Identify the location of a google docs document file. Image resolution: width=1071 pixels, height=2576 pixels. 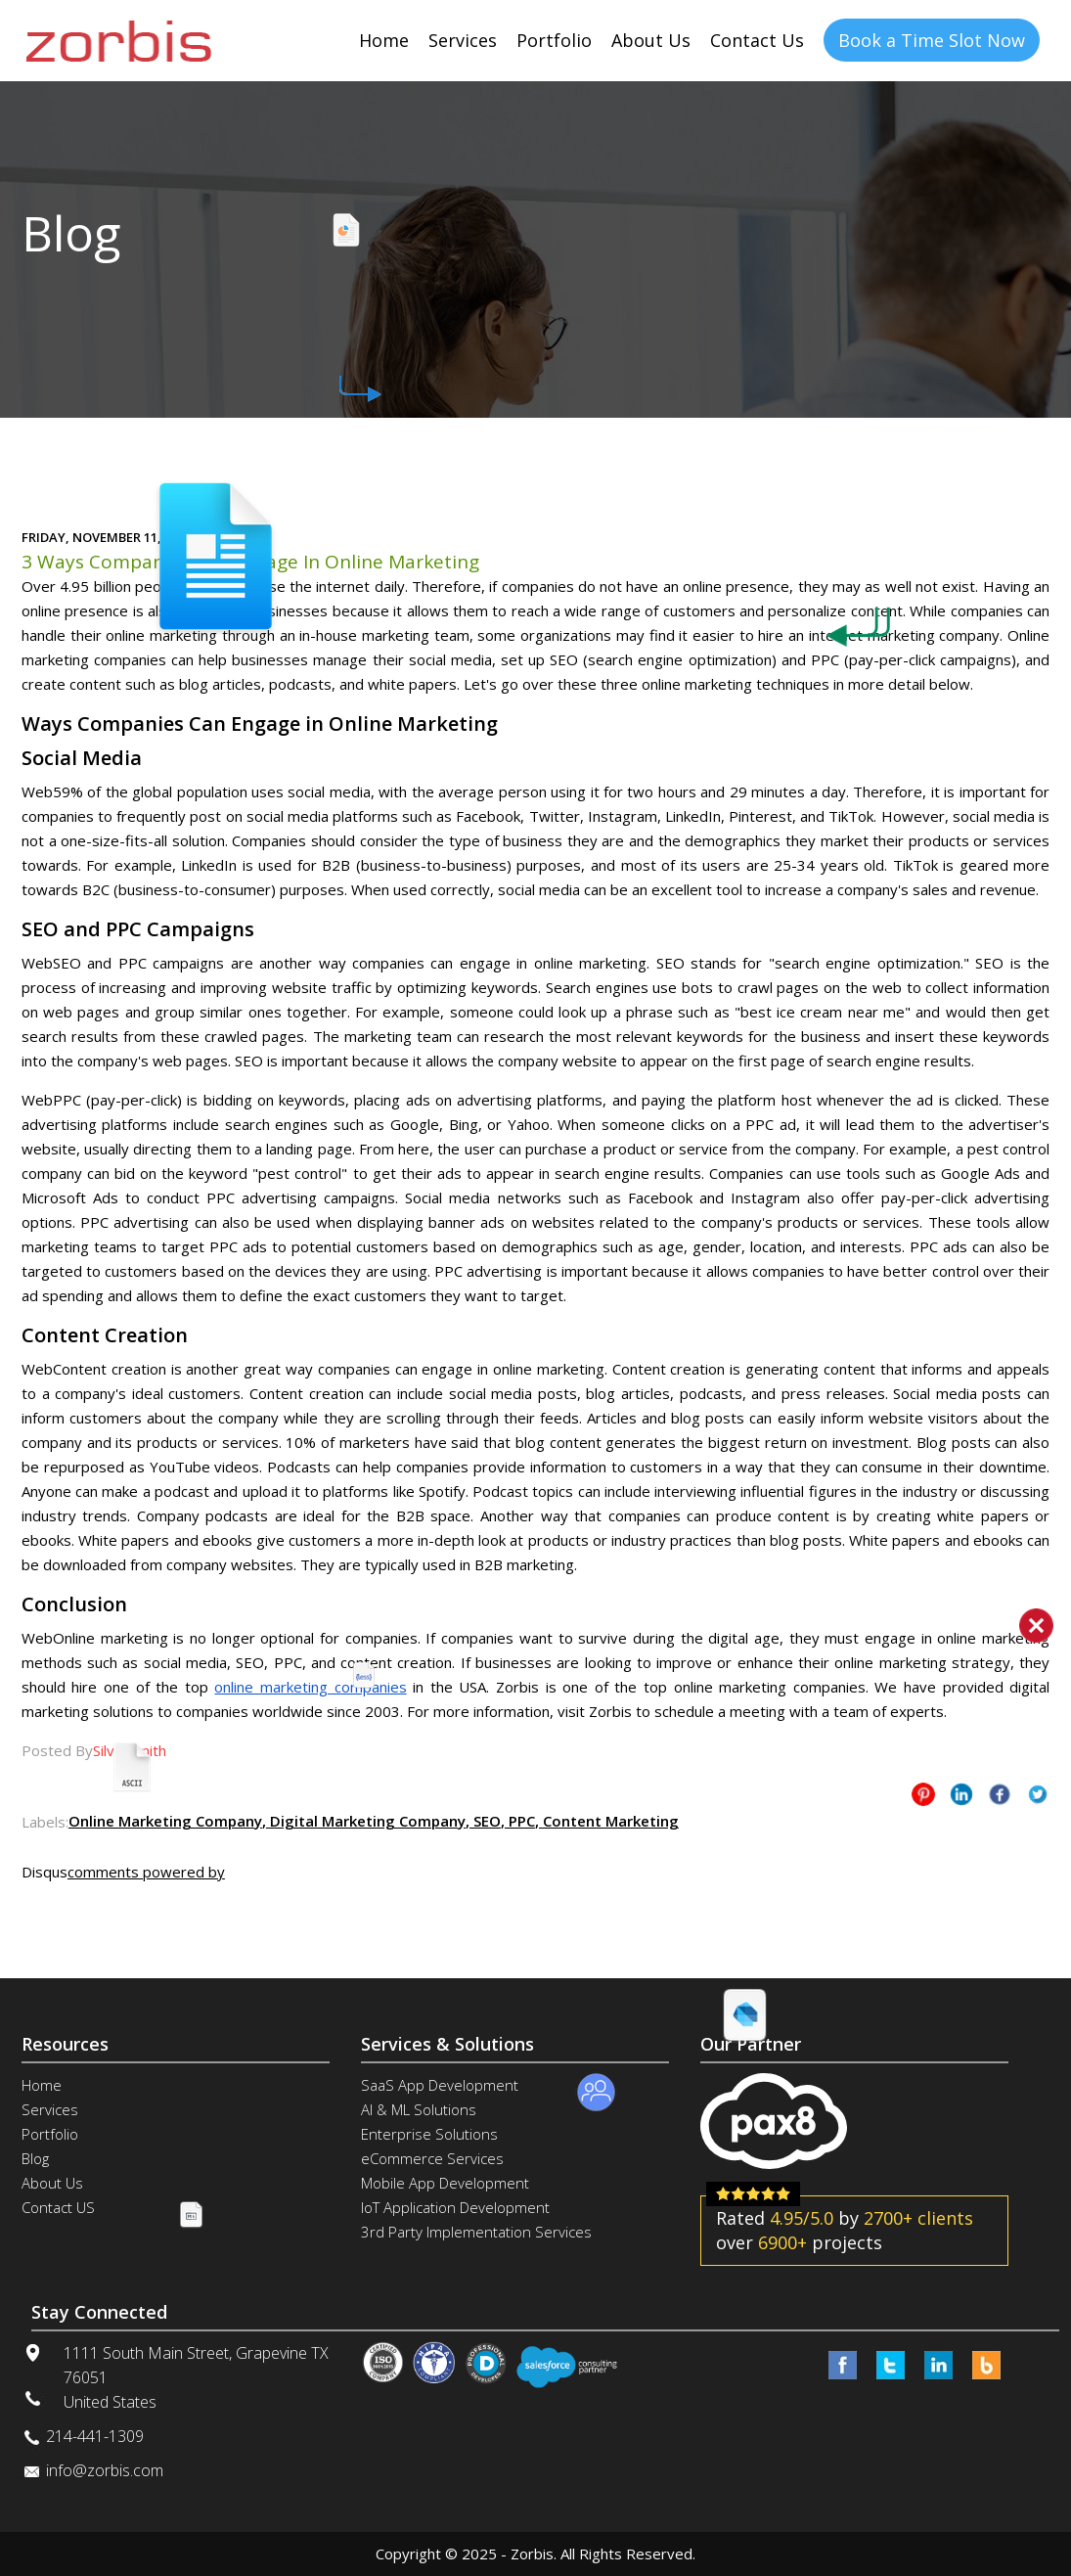
(215, 559).